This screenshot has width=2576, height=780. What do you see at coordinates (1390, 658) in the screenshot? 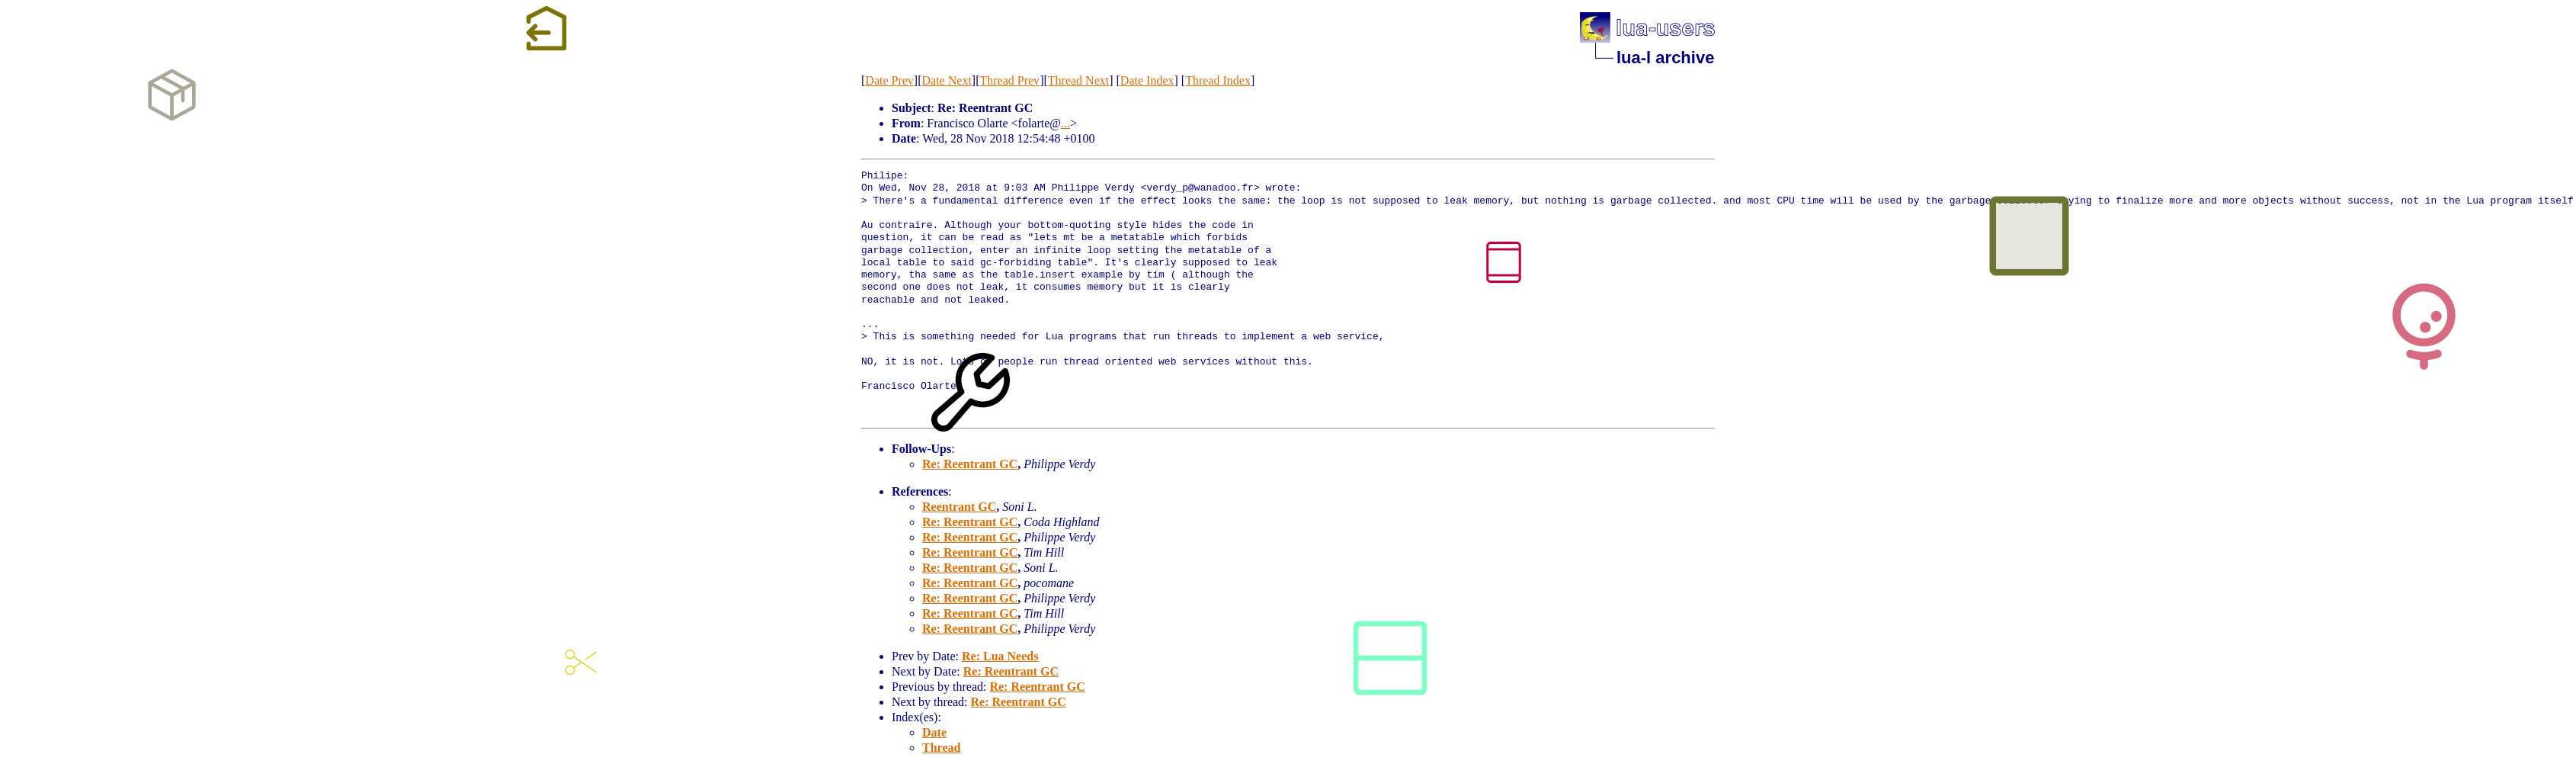
I see `split view into top and bottom panels` at bounding box center [1390, 658].